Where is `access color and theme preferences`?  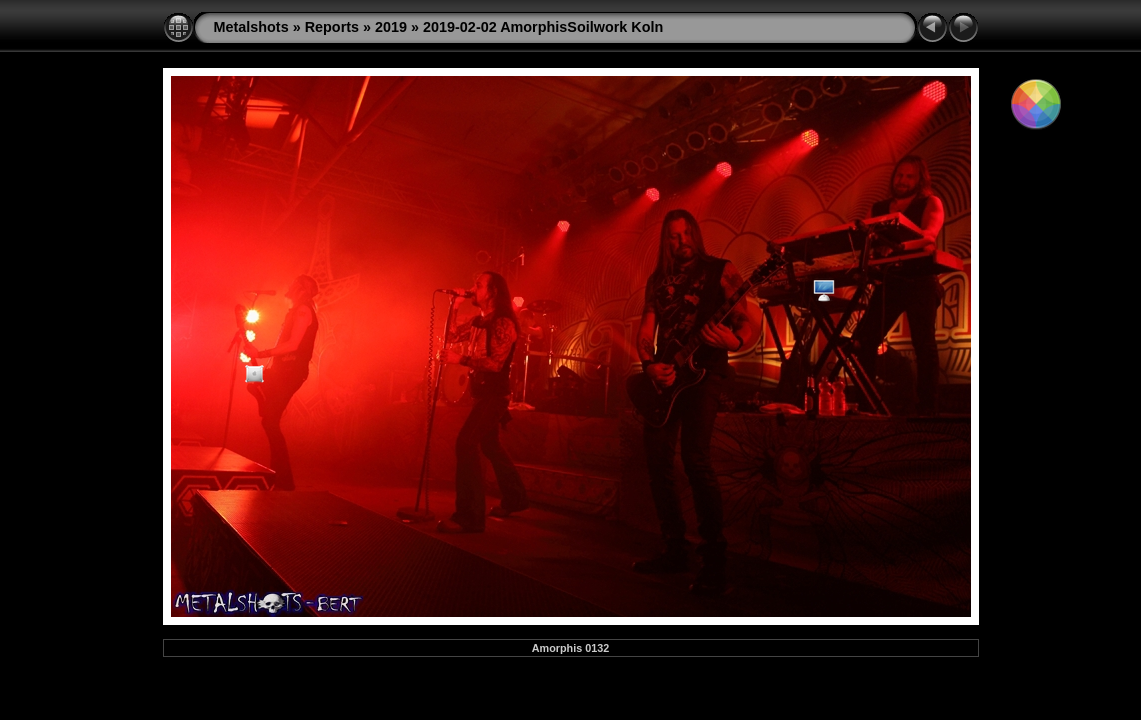
access color and theme preferences is located at coordinates (1036, 104).